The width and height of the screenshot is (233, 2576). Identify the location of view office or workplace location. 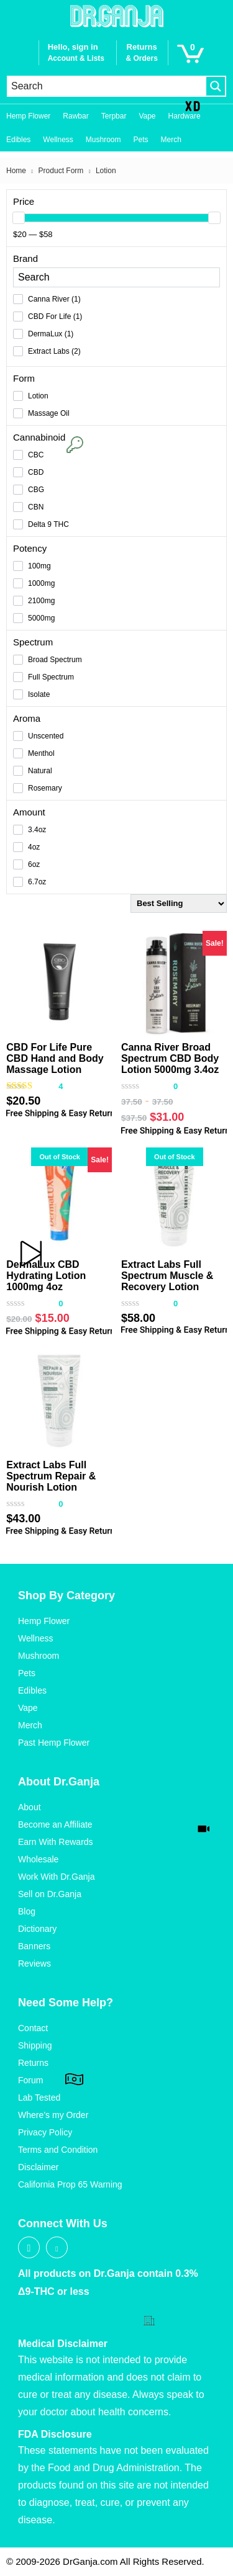
(148, 2320).